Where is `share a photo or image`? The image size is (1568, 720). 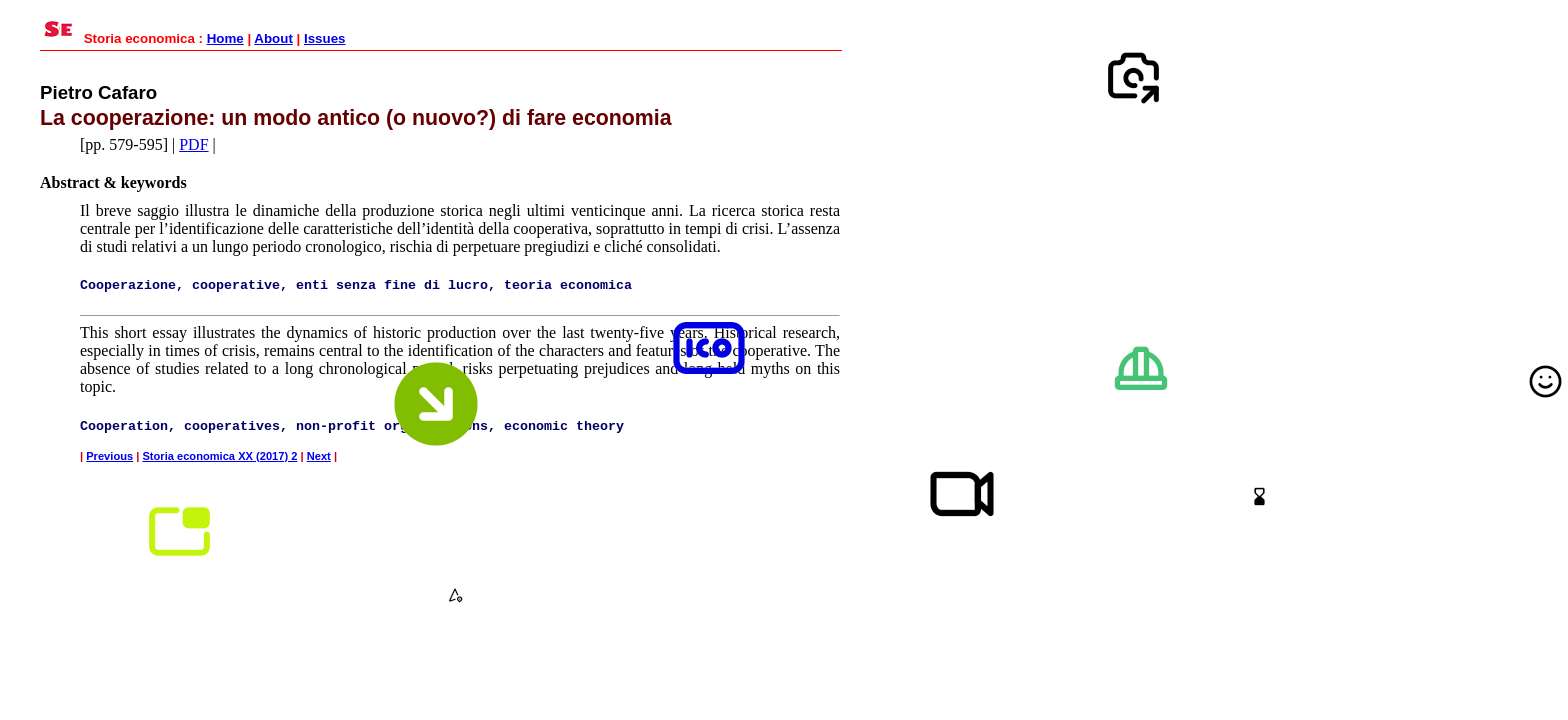
share a photo or image is located at coordinates (1133, 75).